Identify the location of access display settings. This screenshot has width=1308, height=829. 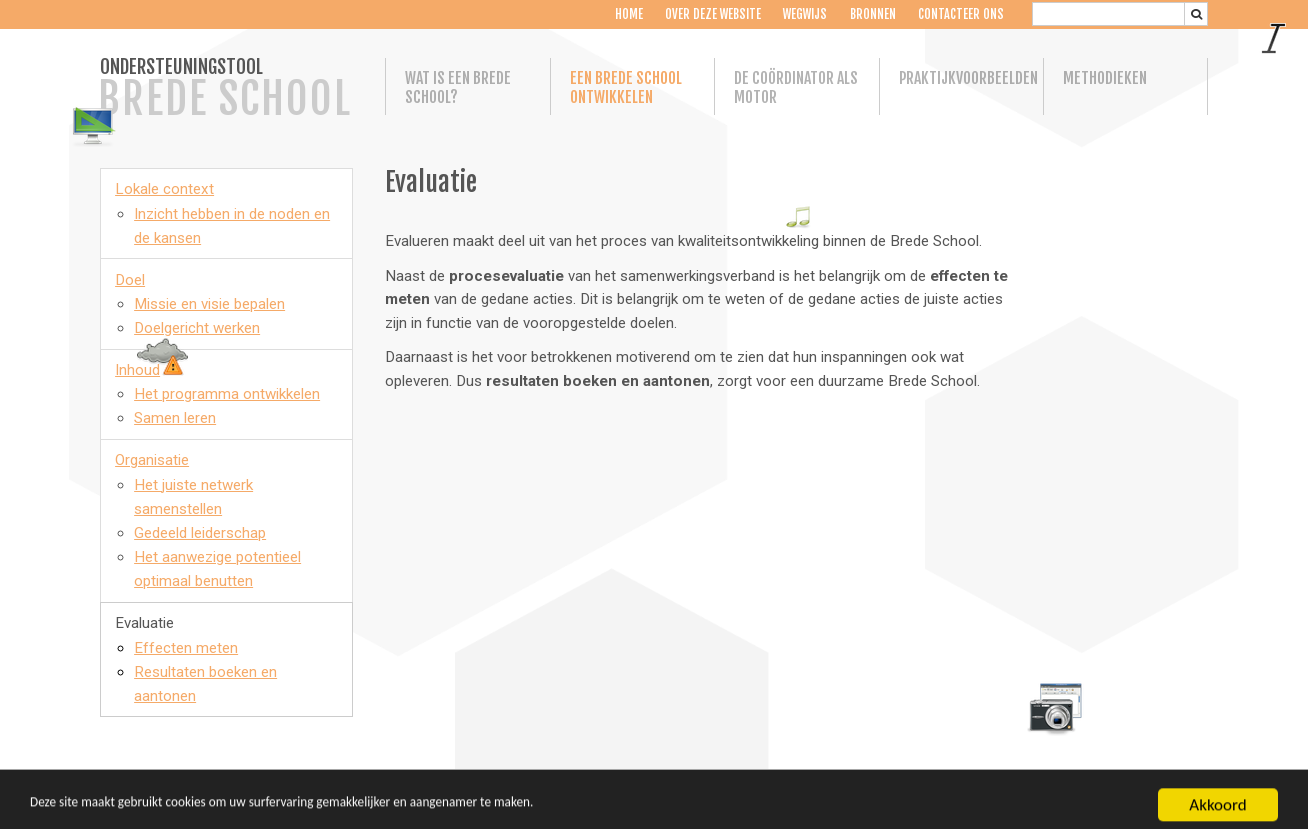
(93, 125).